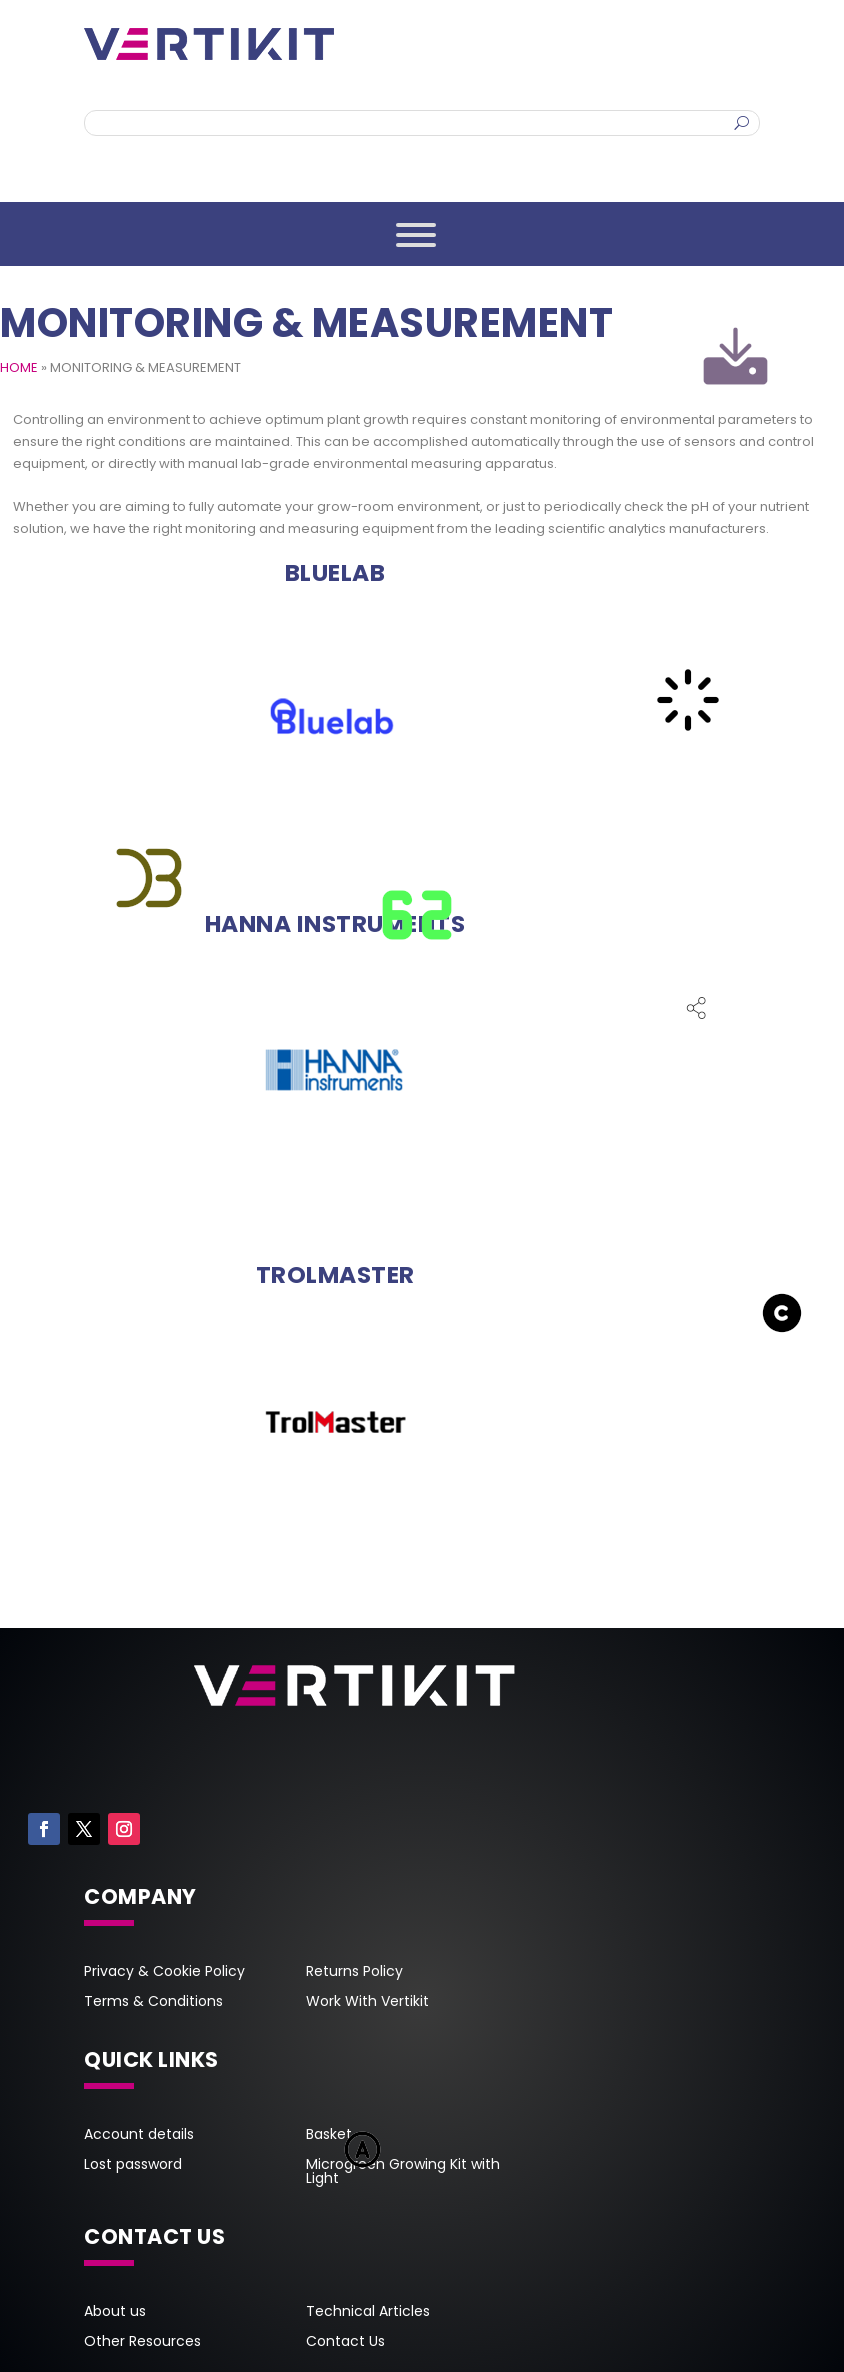 The height and width of the screenshot is (2372, 844). What do you see at coordinates (149, 878) in the screenshot?
I see `D3.js data visualization library logo` at bounding box center [149, 878].